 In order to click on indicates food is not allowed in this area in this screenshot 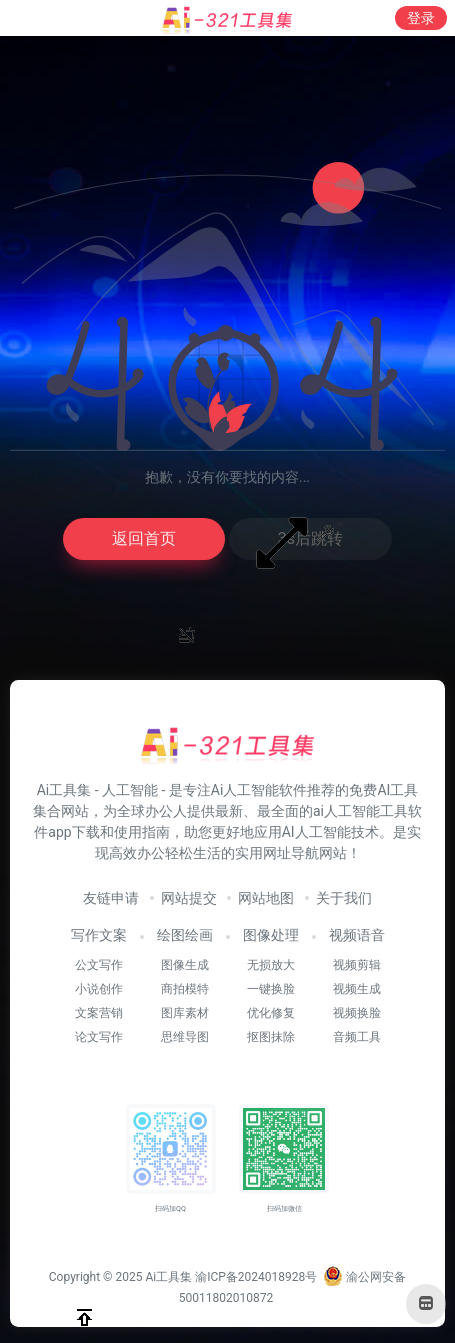, I will do `click(187, 635)`.